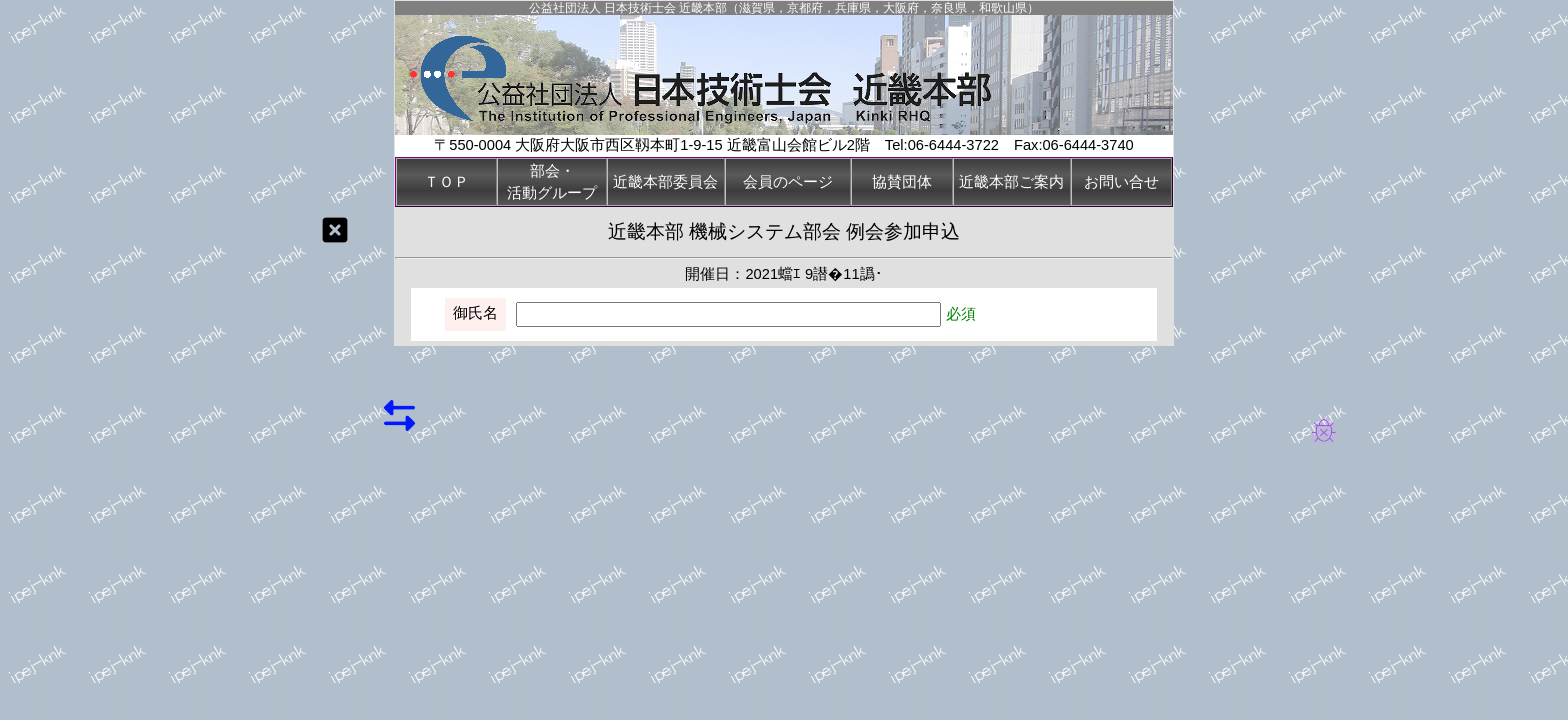 This screenshot has width=1568, height=720. Describe the element at coordinates (335, 230) in the screenshot. I see `close or dismiss a dialog` at that location.